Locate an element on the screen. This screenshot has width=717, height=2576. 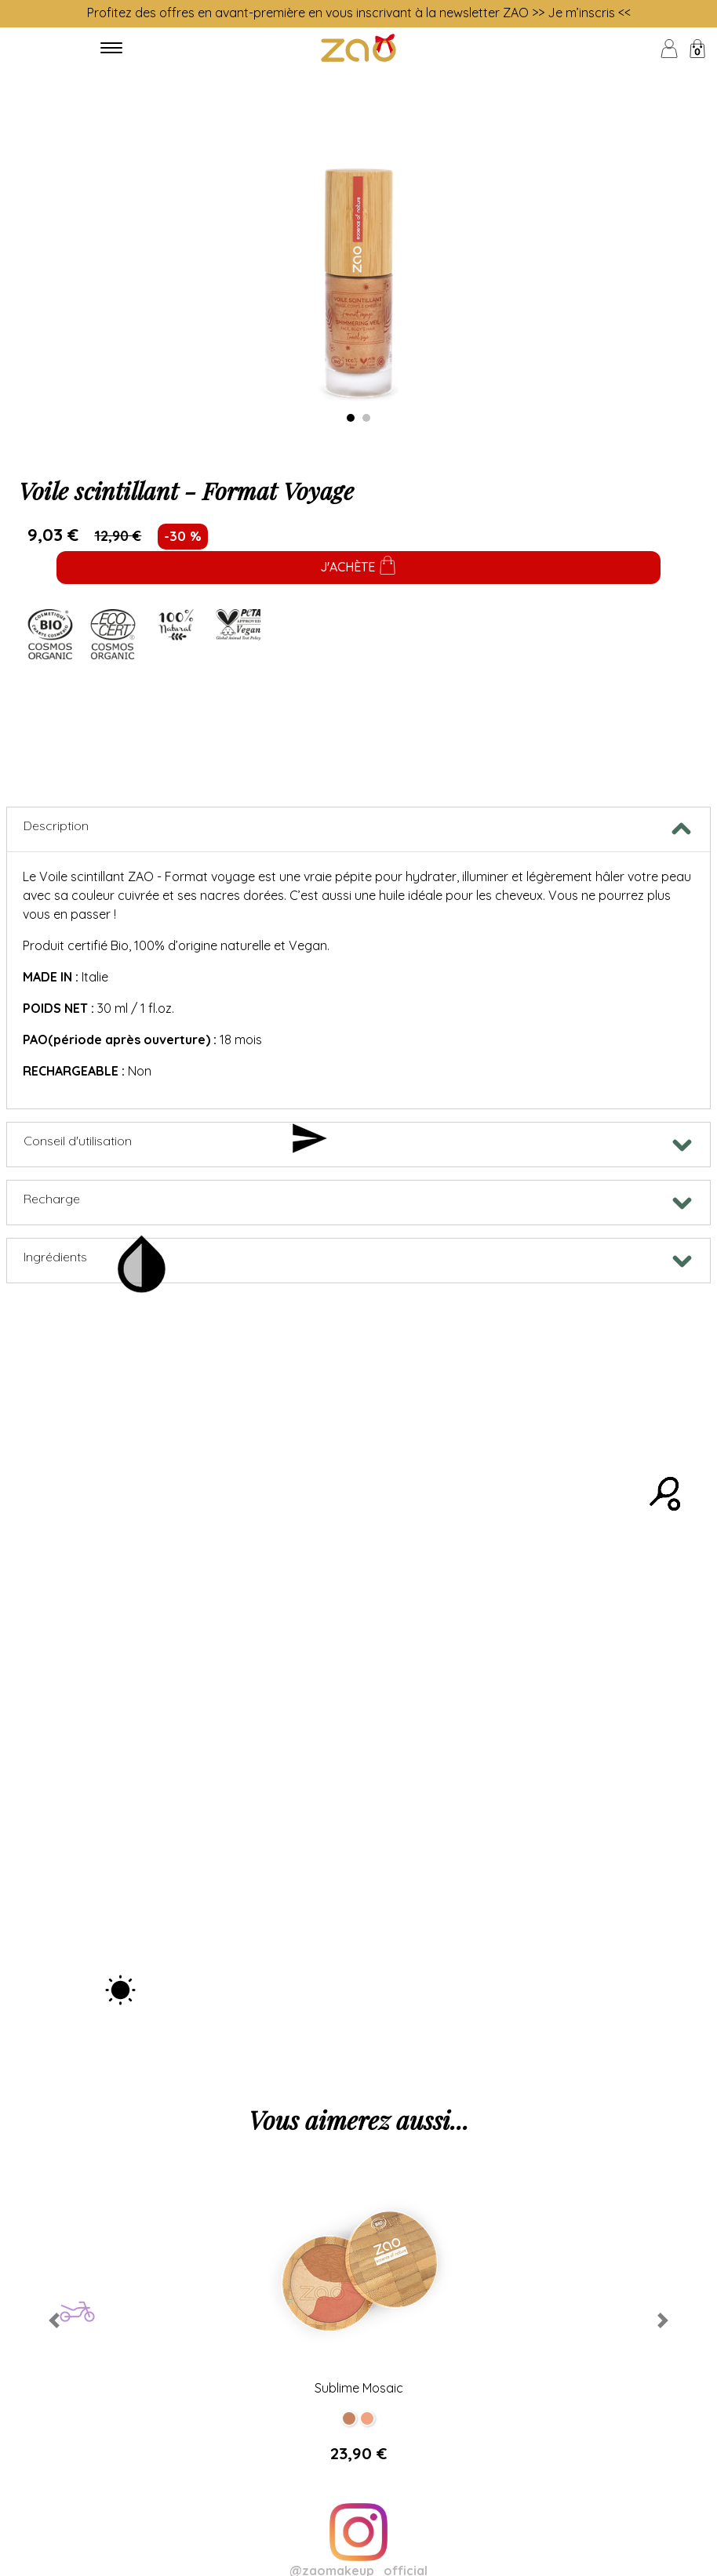
toggle color inversion or dark mode is located at coordinates (141, 1264).